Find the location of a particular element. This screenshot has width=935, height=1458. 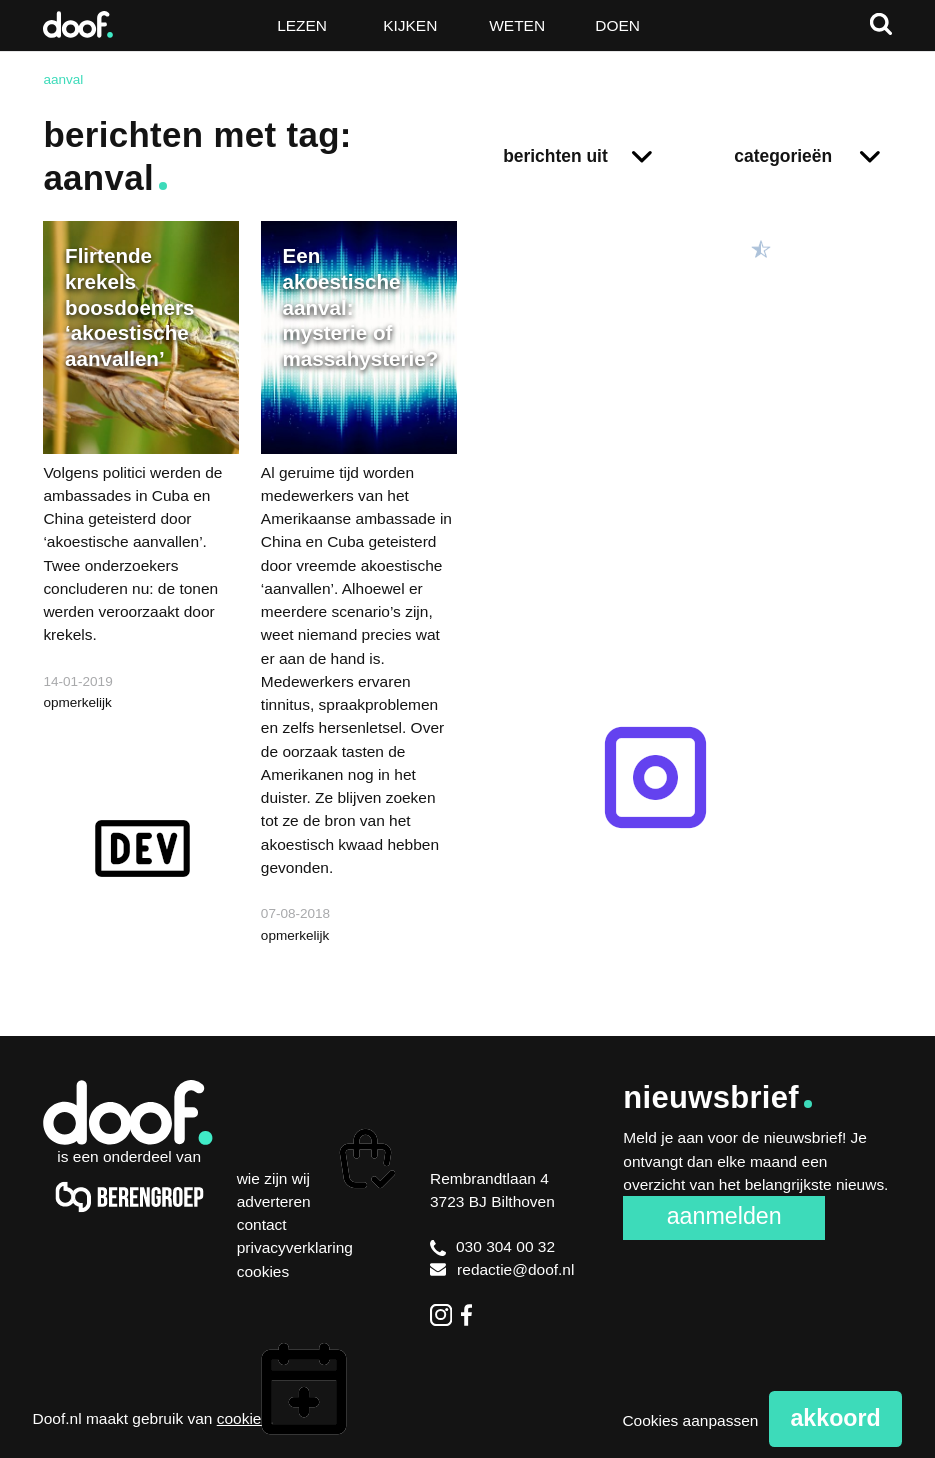

apply a mask to selected layer or object is located at coordinates (655, 777).